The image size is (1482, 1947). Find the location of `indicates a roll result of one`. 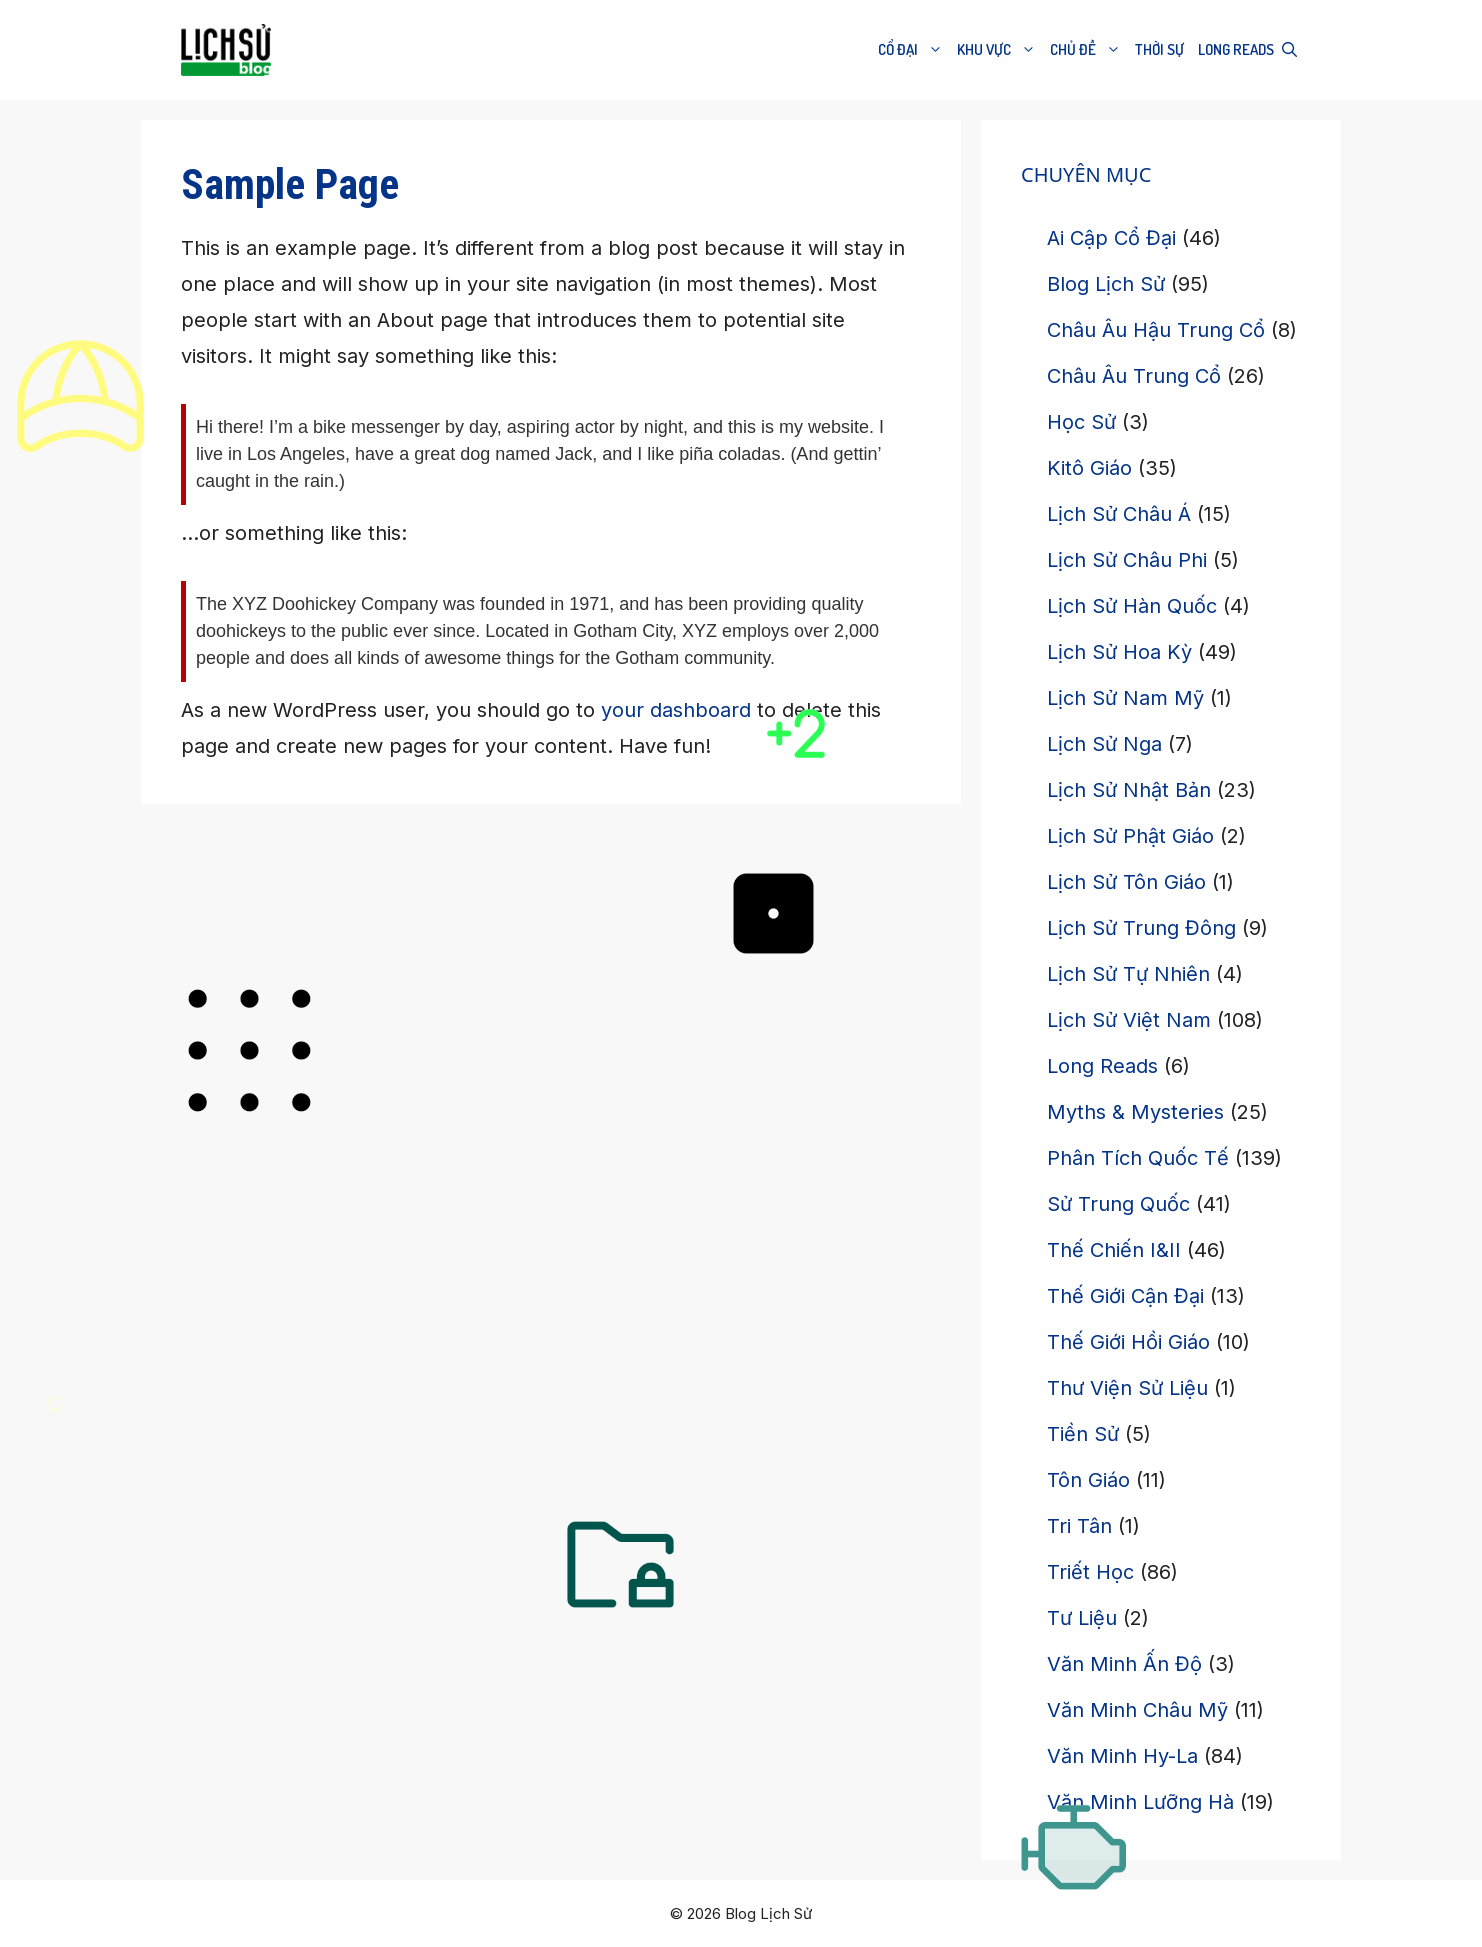

indicates a roll result of one is located at coordinates (773, 913).